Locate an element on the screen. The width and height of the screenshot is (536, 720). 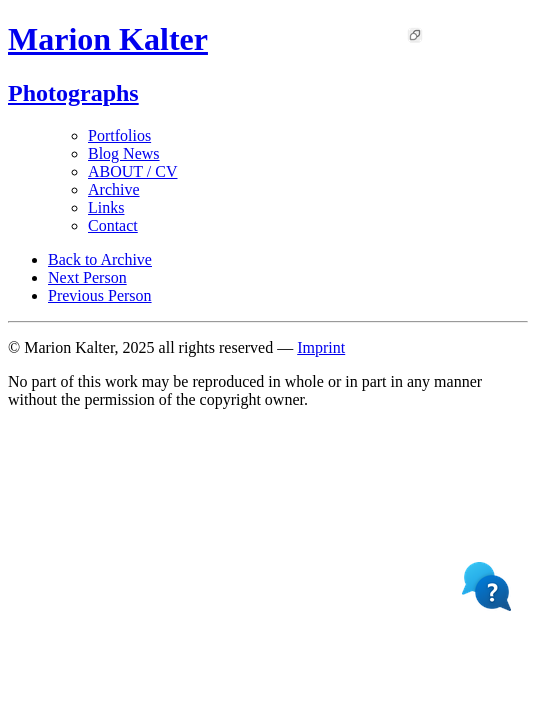
open help and support is located at coordinates (486, 586).